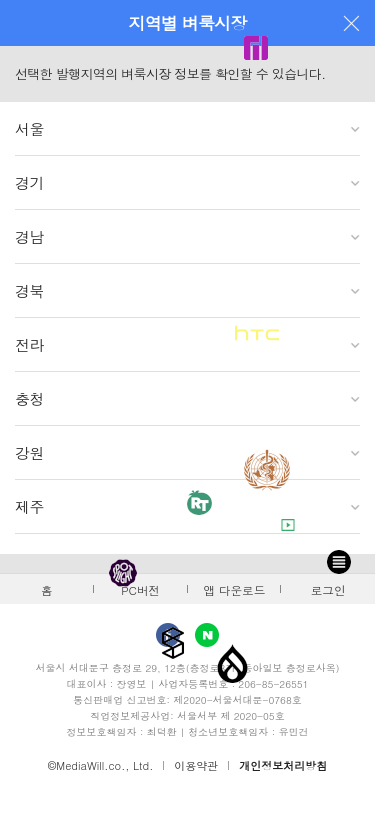 Image resolution: width=375 pixels, height=814 pixels. What do you see at coordinates (256, 48) in the screenshot?
I see `manjaro linux operating system logo` at bounding box center [256, 48].